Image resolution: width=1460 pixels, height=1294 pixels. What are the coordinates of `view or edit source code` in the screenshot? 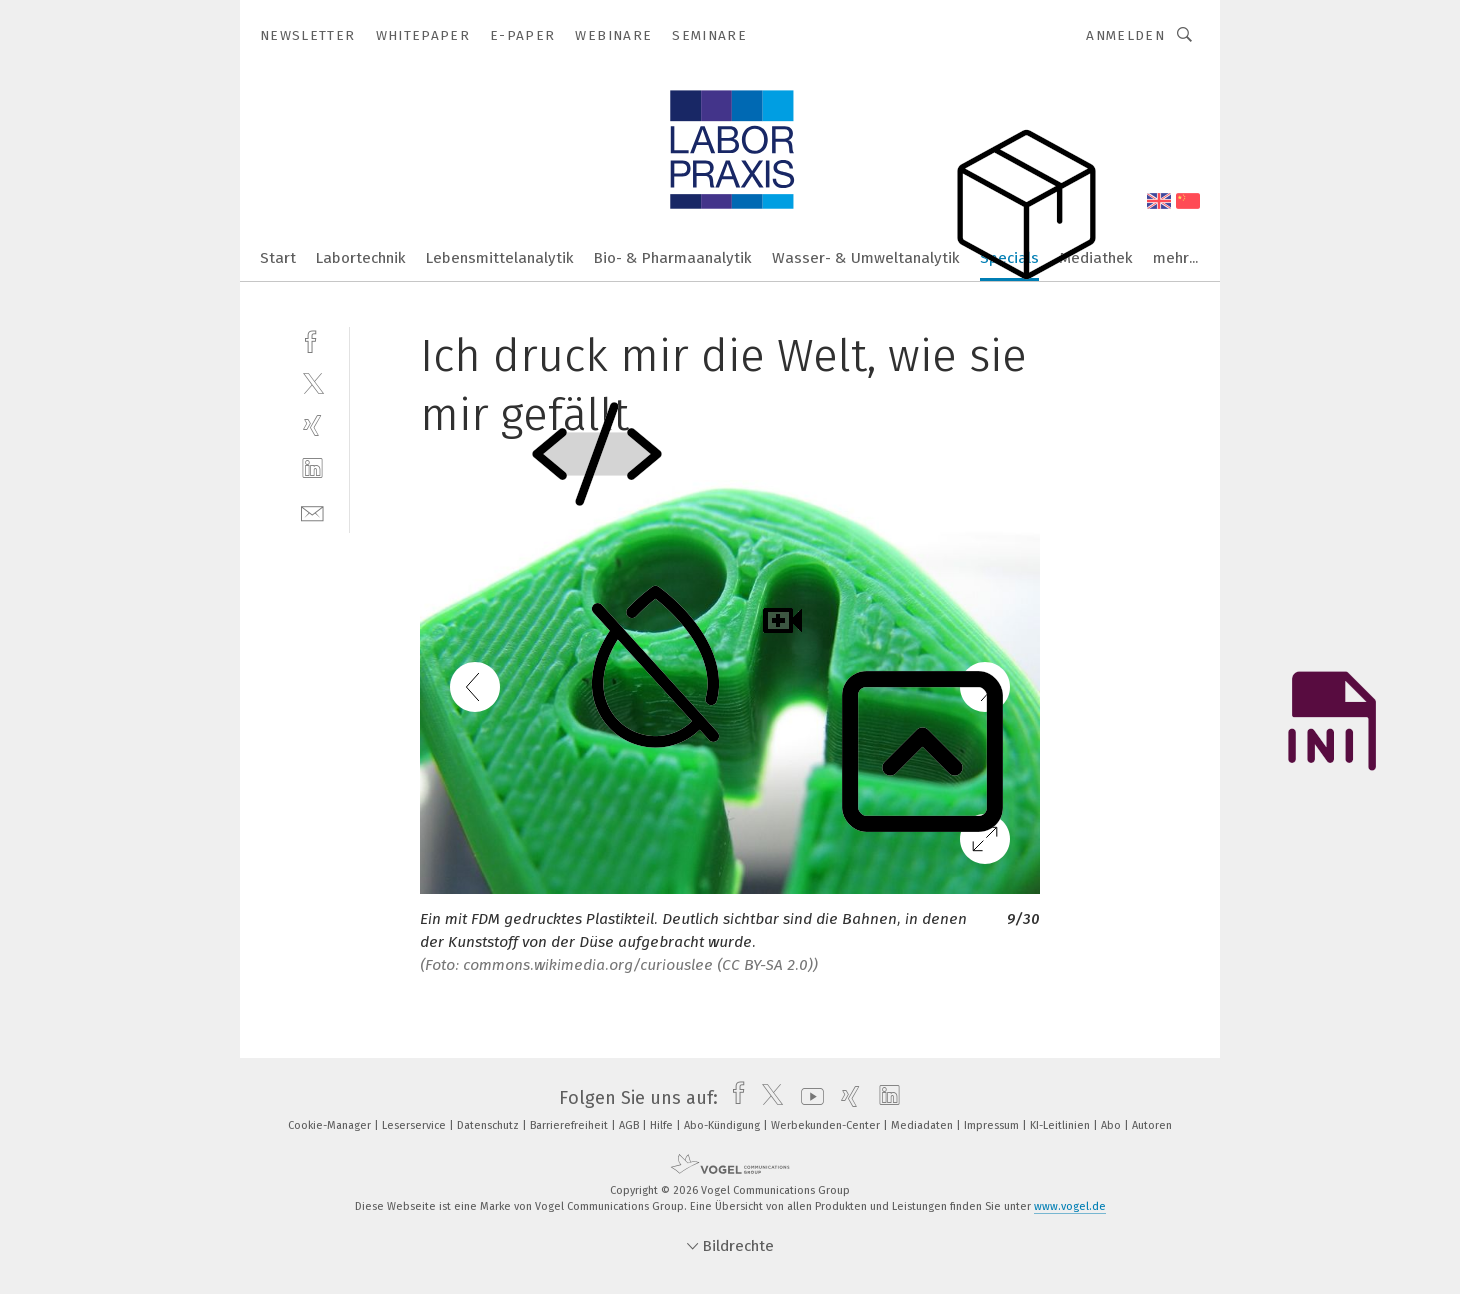 It's located at (597, 454).